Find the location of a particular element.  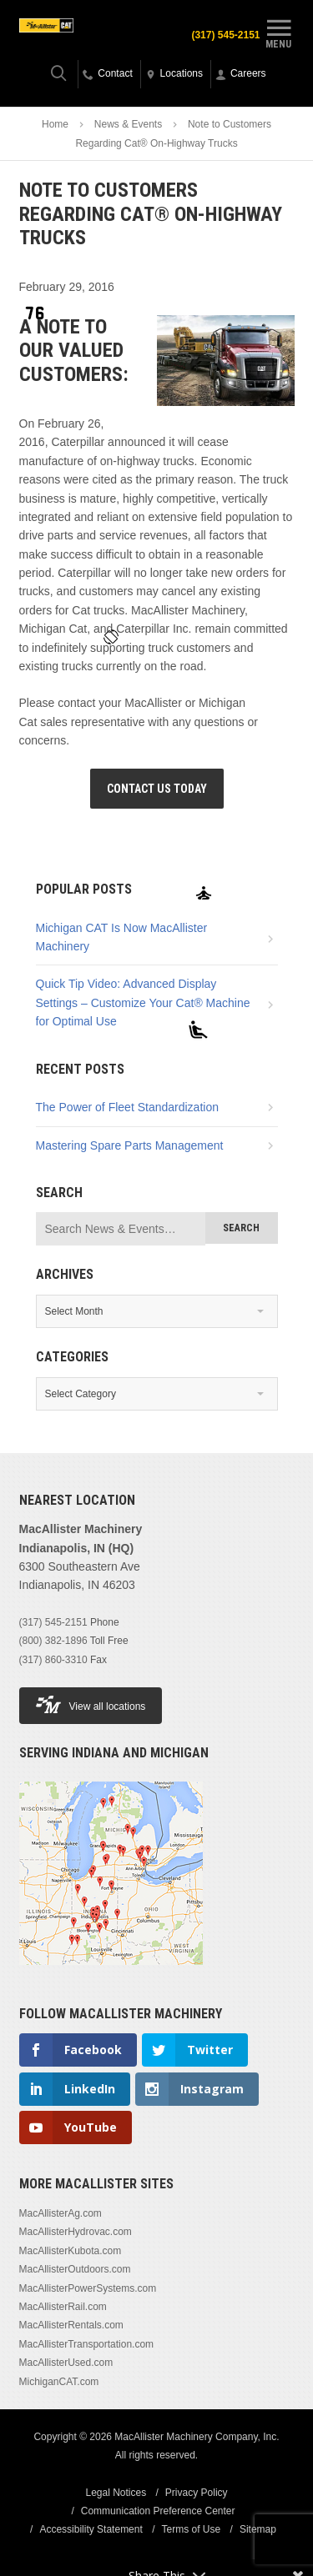

rotate screen orientation is located at coordinates (111, 637).